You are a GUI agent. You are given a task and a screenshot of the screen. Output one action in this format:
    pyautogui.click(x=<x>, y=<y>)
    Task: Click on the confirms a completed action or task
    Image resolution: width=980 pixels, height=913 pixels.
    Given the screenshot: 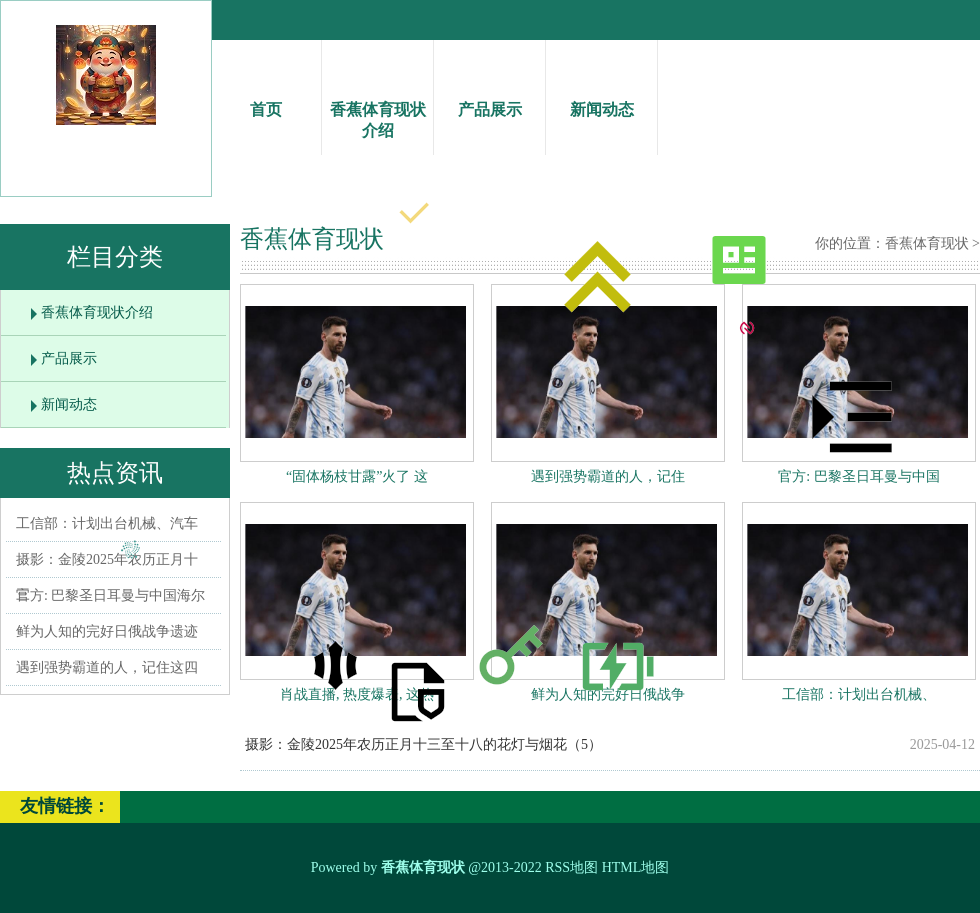 What is the action you would take?
    pyautogui.click(x=414, y=213)
    